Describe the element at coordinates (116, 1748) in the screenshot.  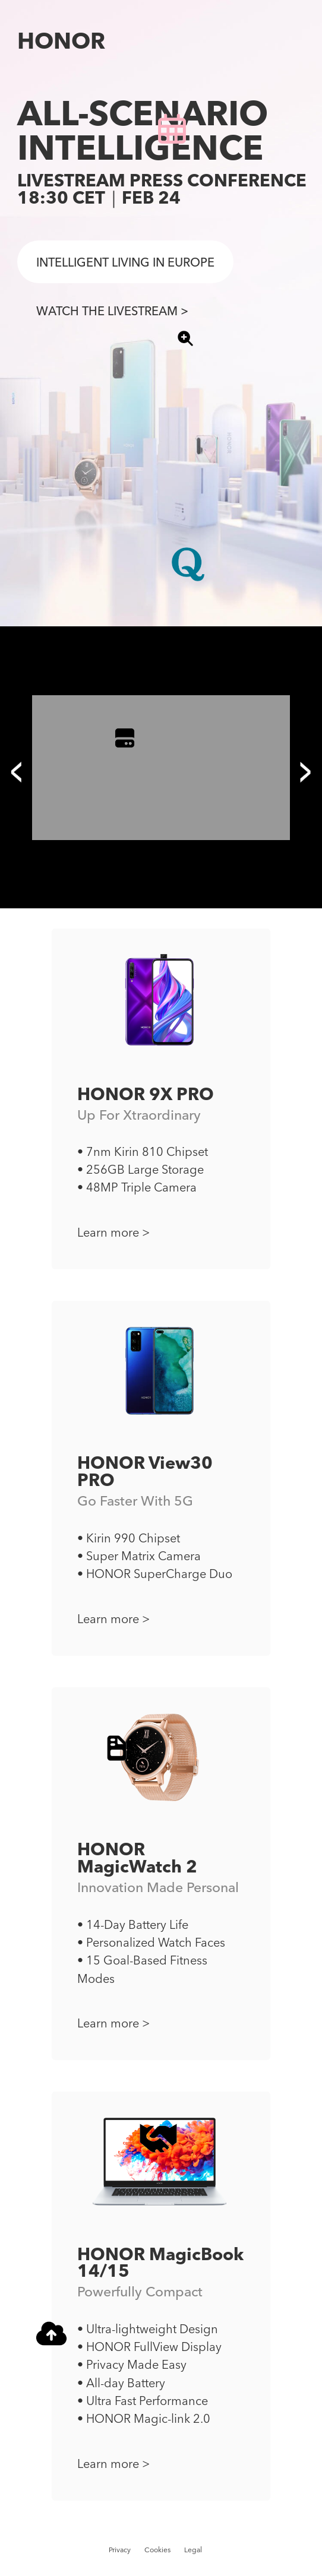
I see `view invoice or billing document` at that location.